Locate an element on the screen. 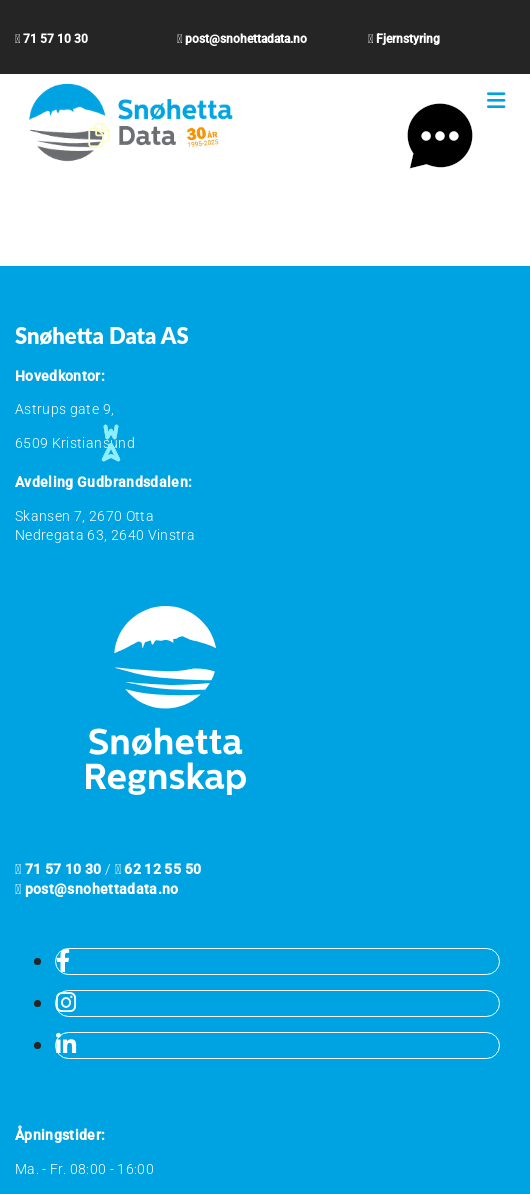  view all documents is located at coordinates (99, 135).